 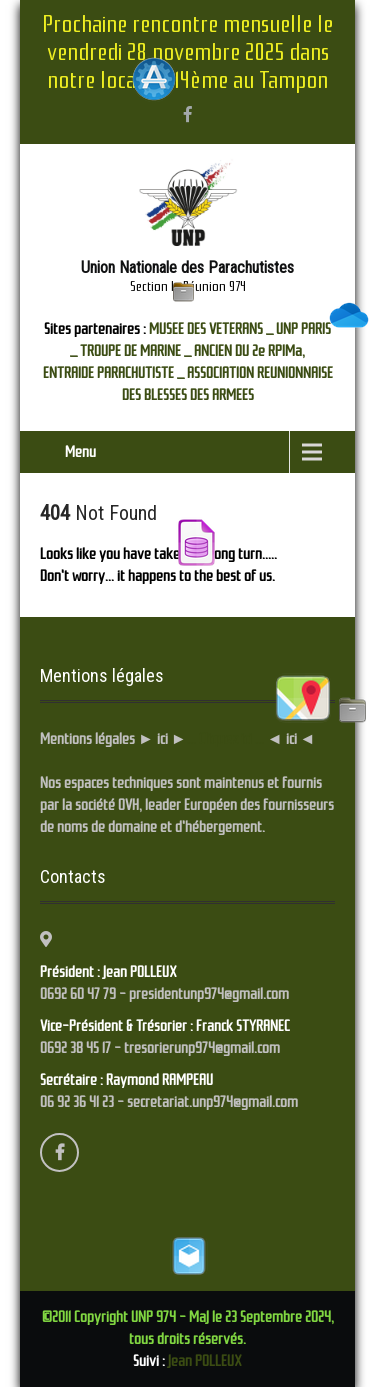 I want to click on open the file manager application, so click(x=352, y=709).